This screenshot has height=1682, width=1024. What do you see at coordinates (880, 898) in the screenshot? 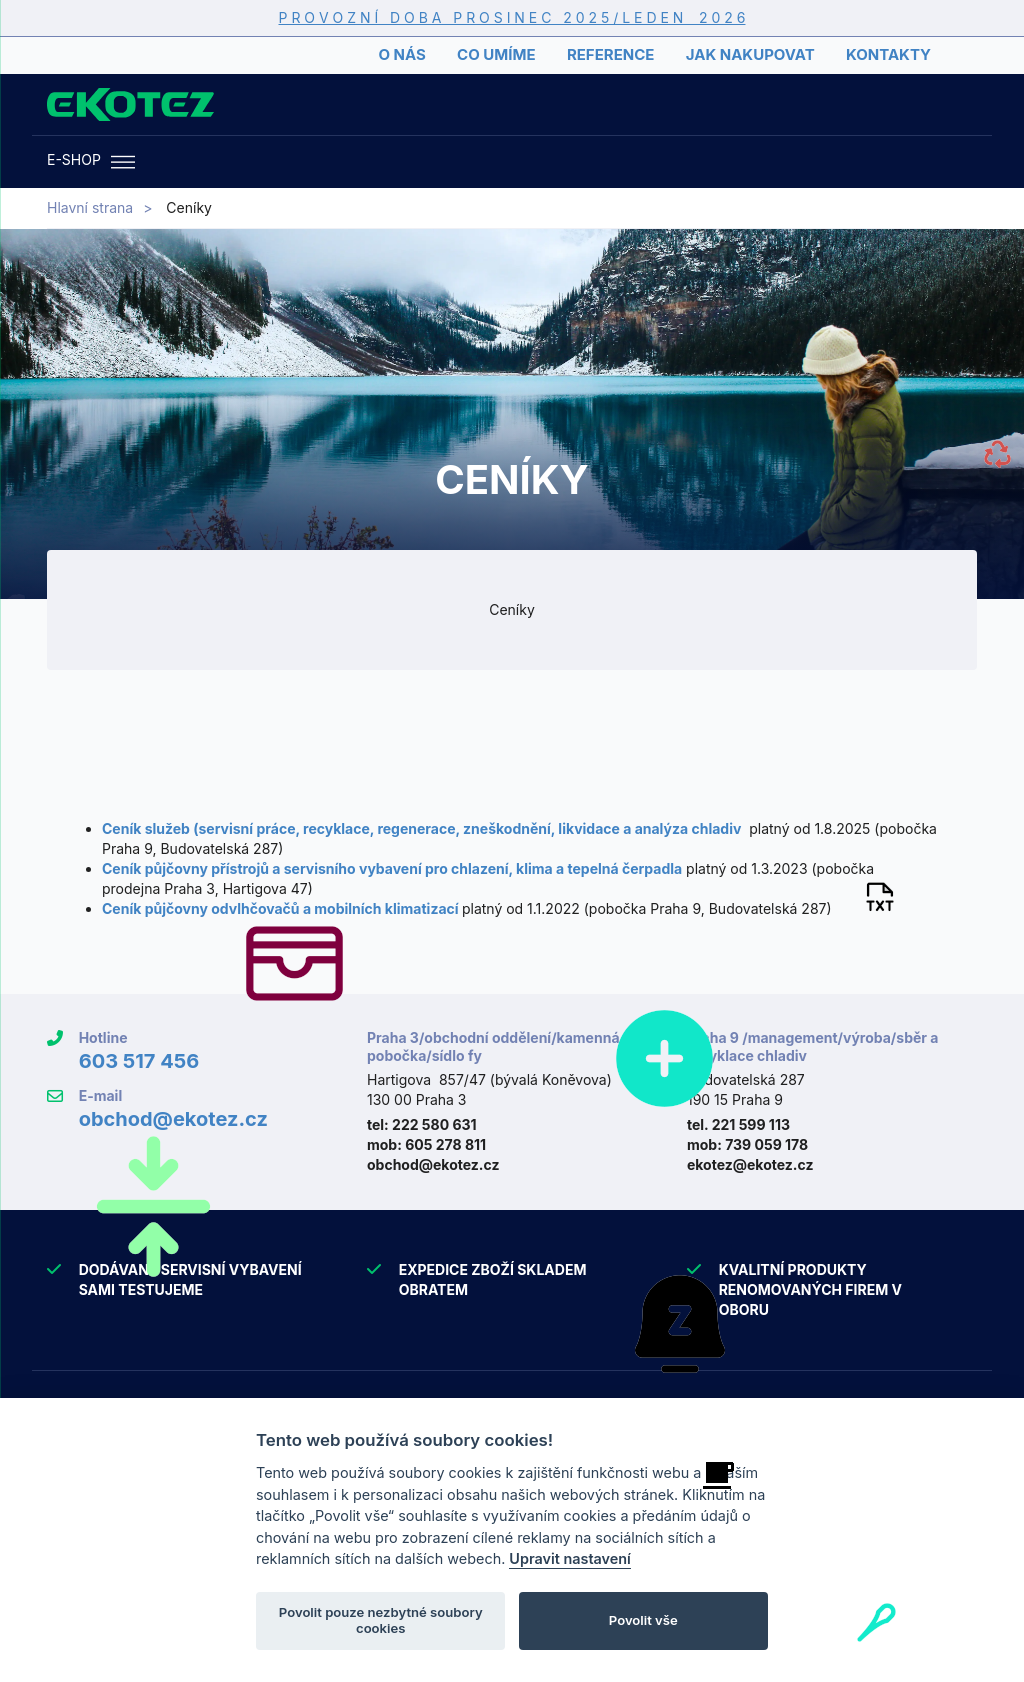
I see `open a plain text file` at bounding box center [880, 898].